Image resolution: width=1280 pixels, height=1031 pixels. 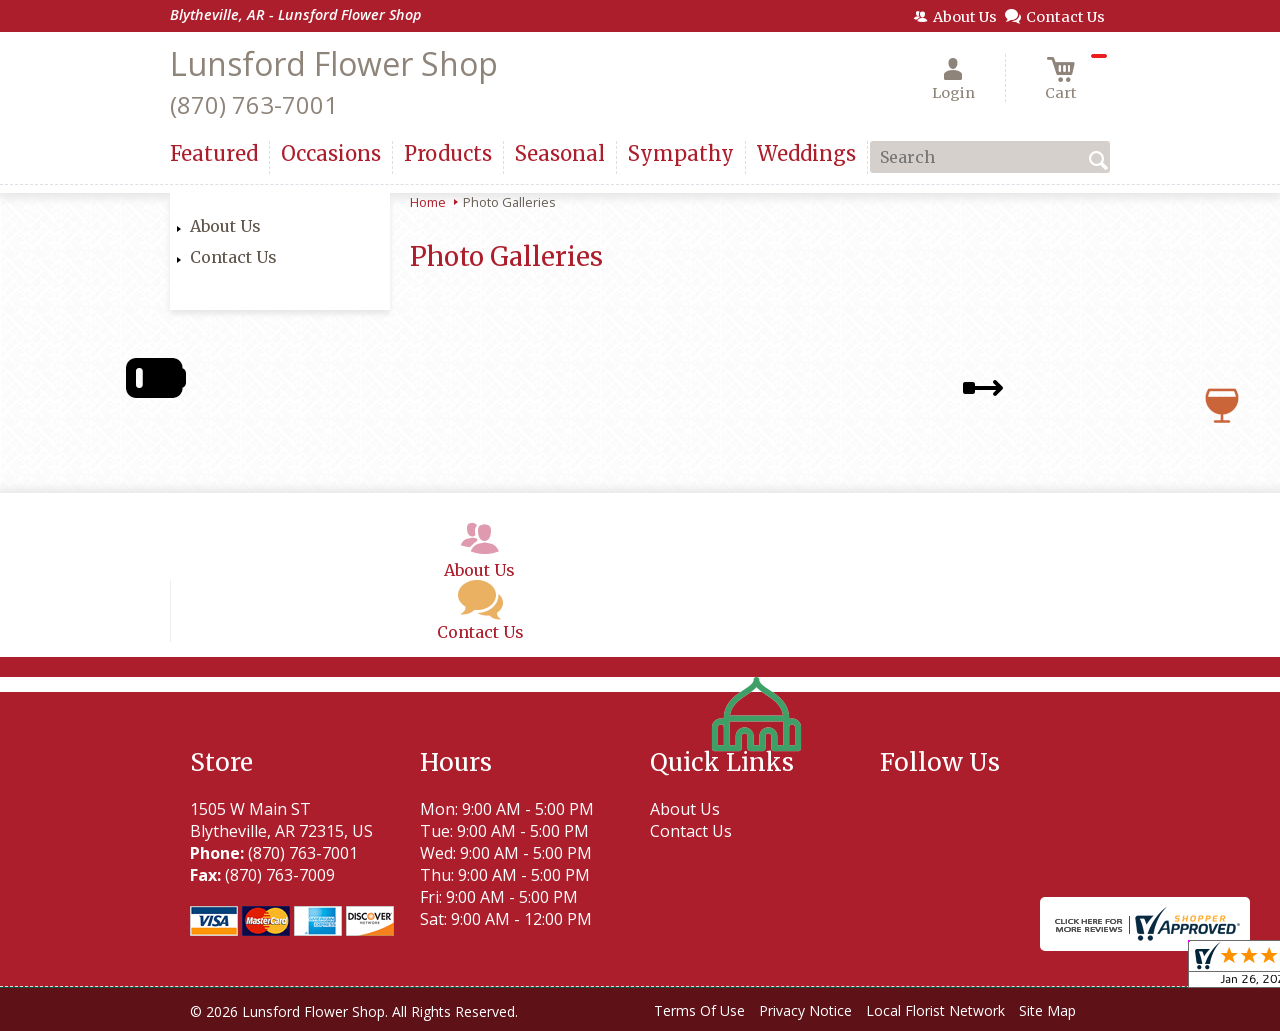 What do you see at coordinates (156, 378) in the screenshot?
I see `indicates low battery level` at bounding box center [156, 378].